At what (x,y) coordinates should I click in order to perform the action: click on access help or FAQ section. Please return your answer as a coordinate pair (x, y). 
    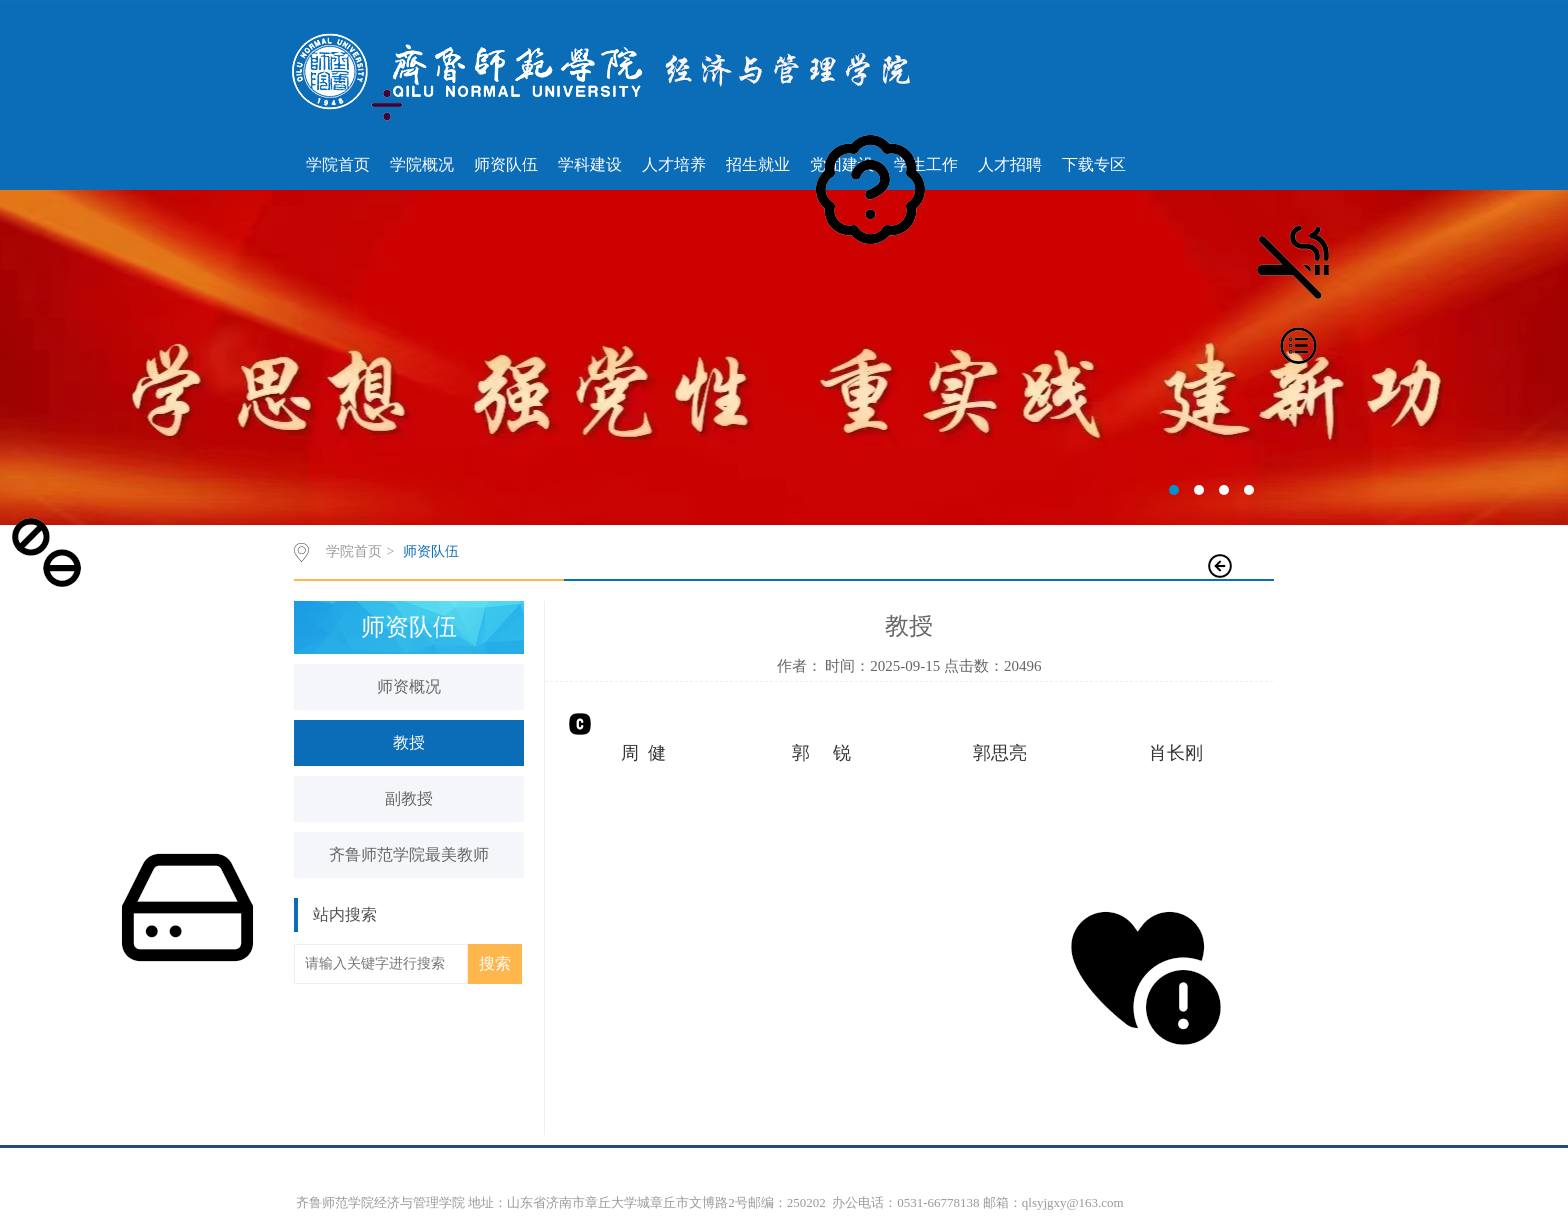
    Looking at the image, I should click on (870, 189).